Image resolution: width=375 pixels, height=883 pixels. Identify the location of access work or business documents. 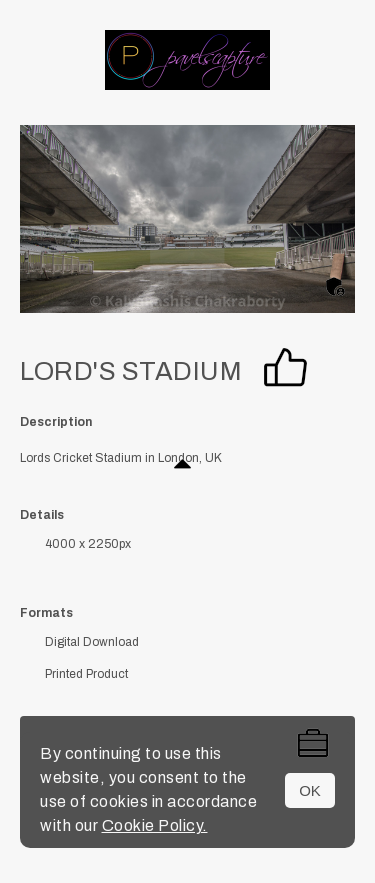
(313, 744).